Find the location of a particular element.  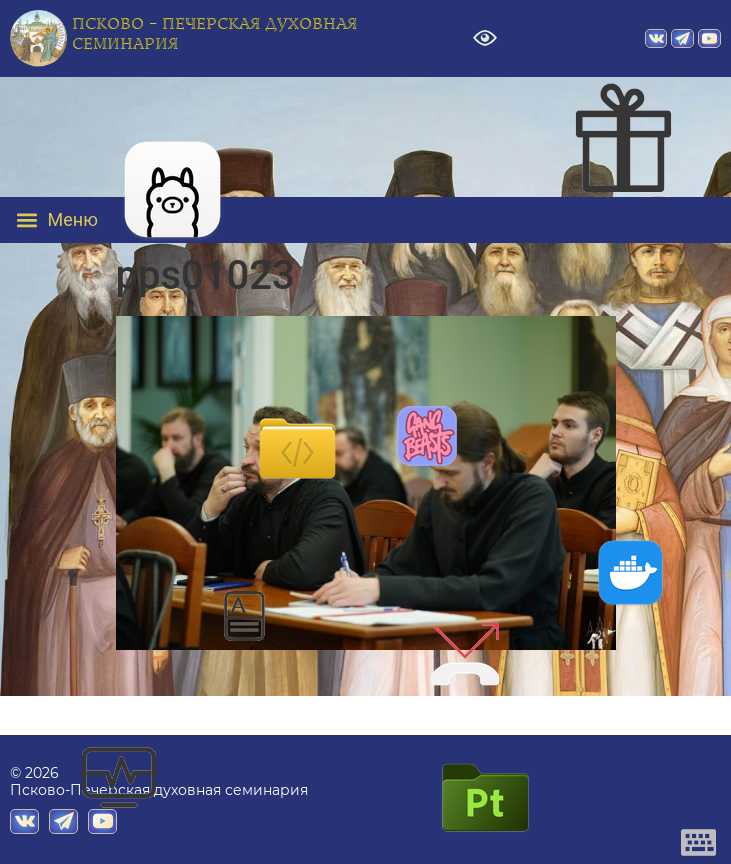

view birthday events in calendar is located at coordinates (623, 137).